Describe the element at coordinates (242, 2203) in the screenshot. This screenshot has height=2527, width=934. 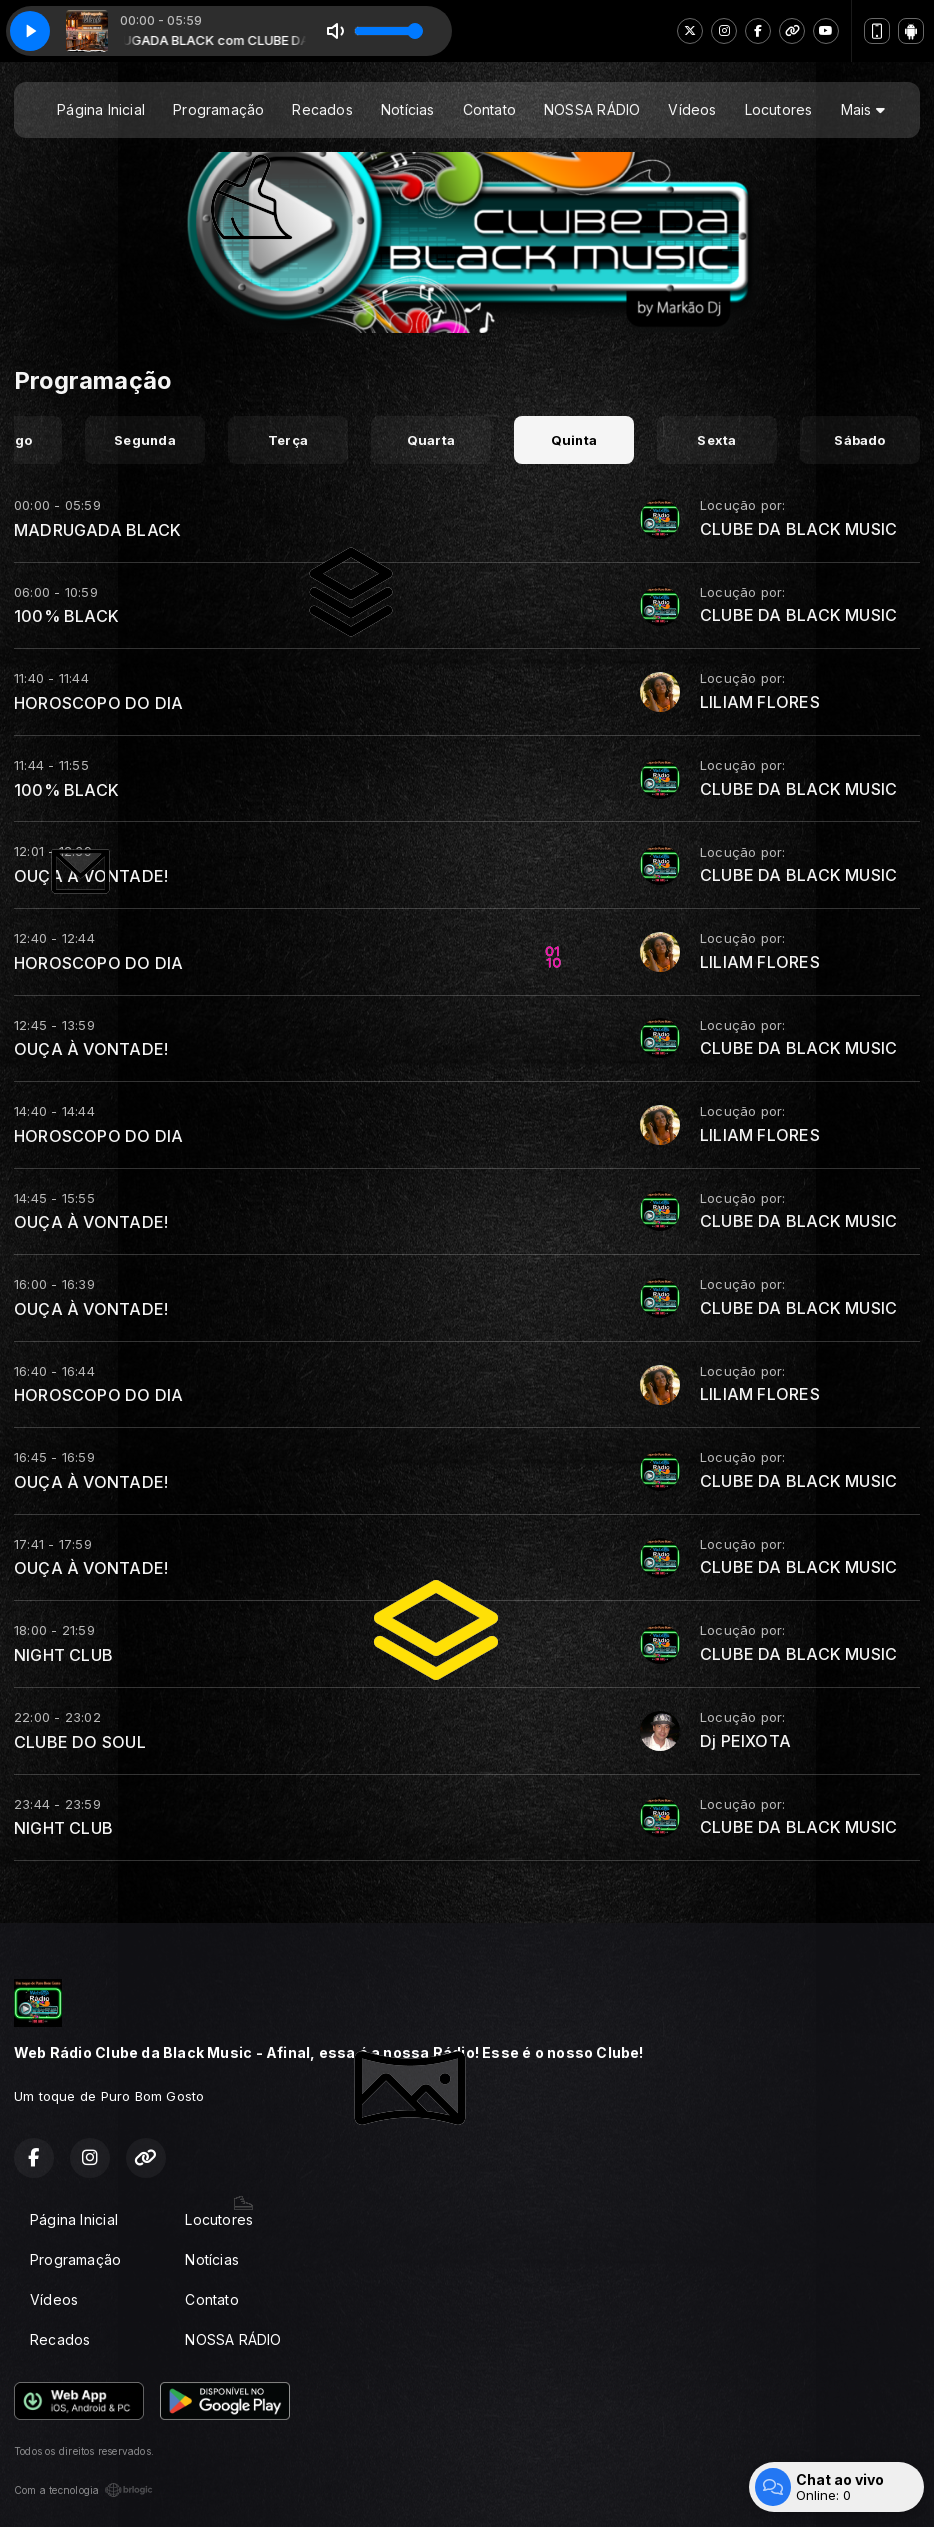
I see `browse footwear or shoe products` at that location.